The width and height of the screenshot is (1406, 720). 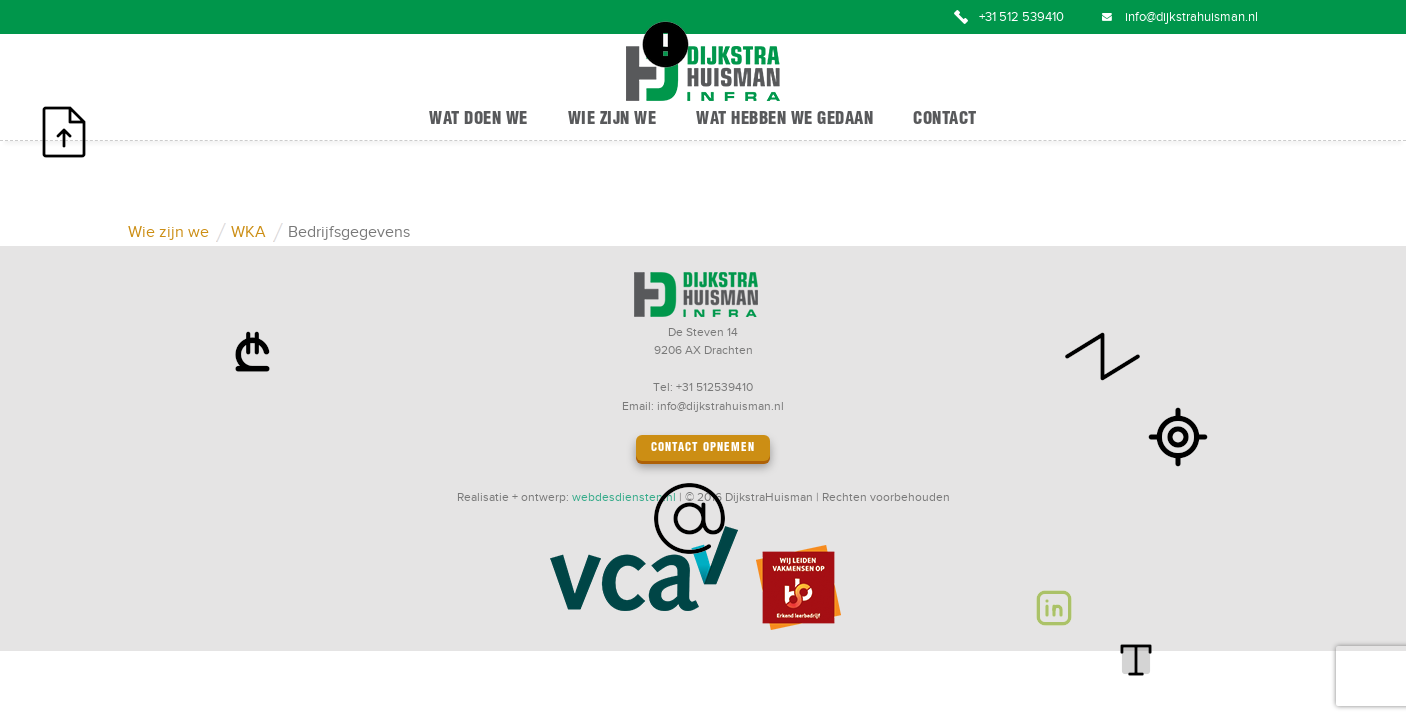 I want to click on select sawtooth waveform in audio synthesizer, so click(x=1102, y=356).